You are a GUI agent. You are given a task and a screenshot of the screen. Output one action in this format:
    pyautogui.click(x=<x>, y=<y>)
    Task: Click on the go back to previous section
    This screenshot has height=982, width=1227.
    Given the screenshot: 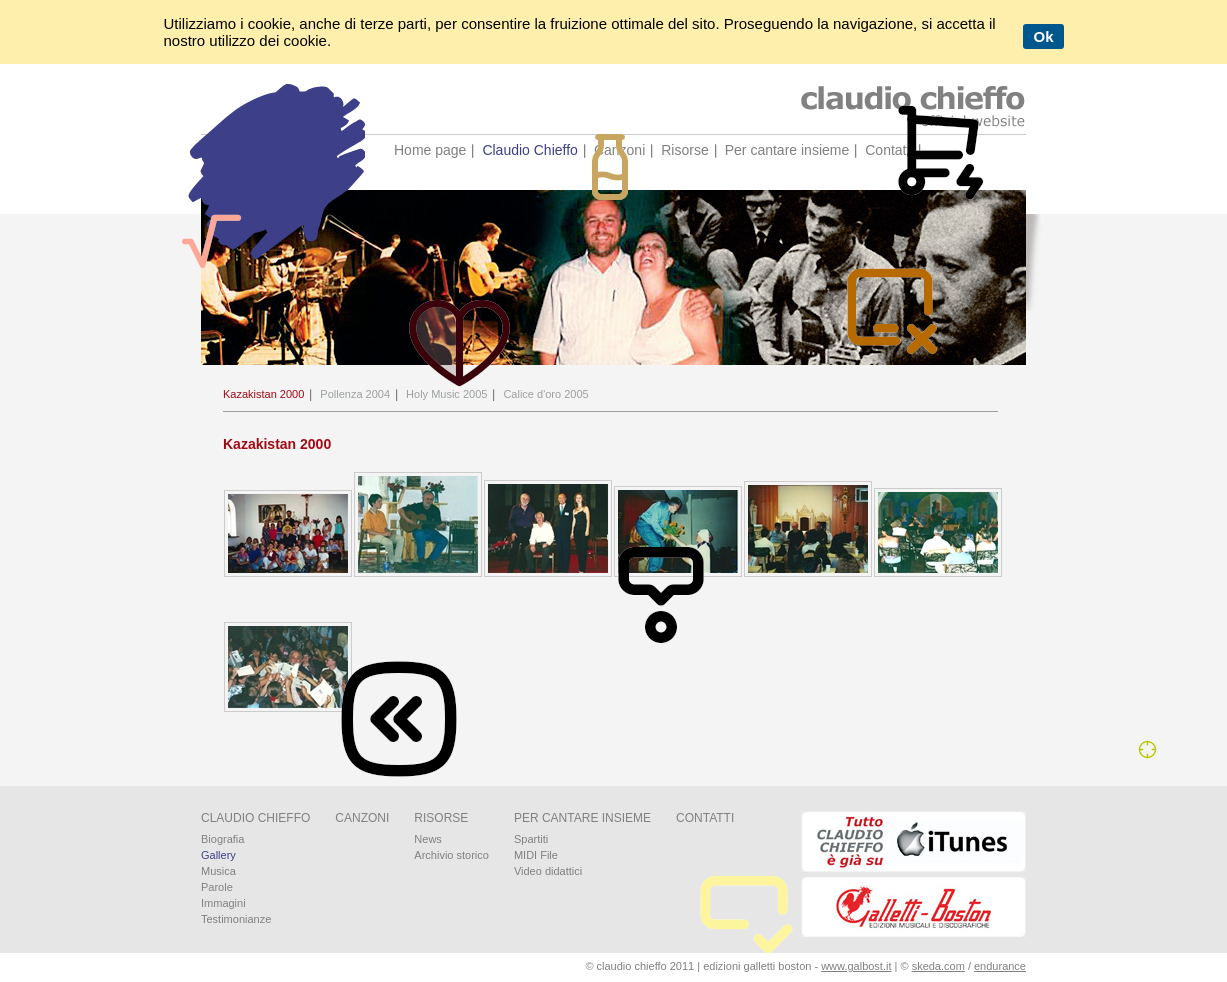 What is the action you would take?
    pyautogui.click(x=399, y=719)
    